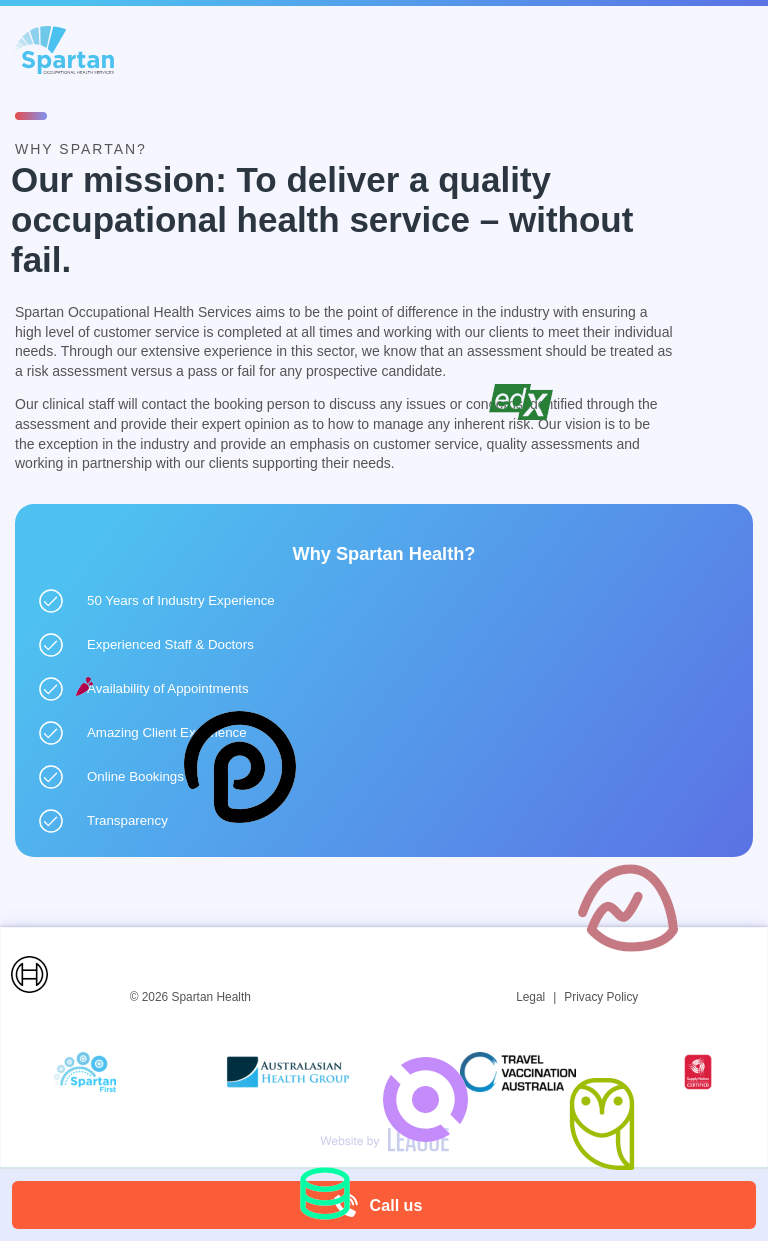  I want to click on access database storage, so click(325, 1192).